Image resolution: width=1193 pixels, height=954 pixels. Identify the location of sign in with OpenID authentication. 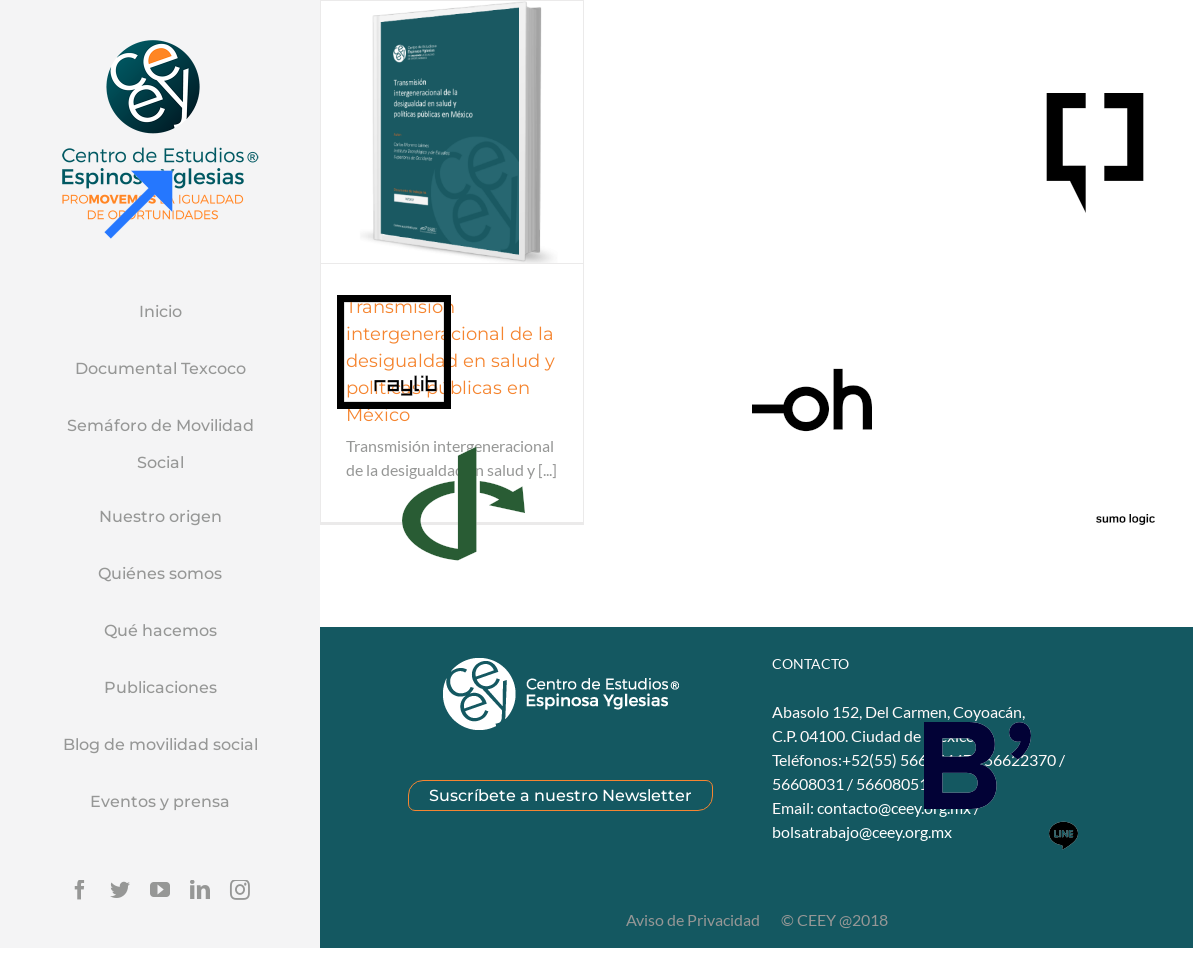
(463, 503).